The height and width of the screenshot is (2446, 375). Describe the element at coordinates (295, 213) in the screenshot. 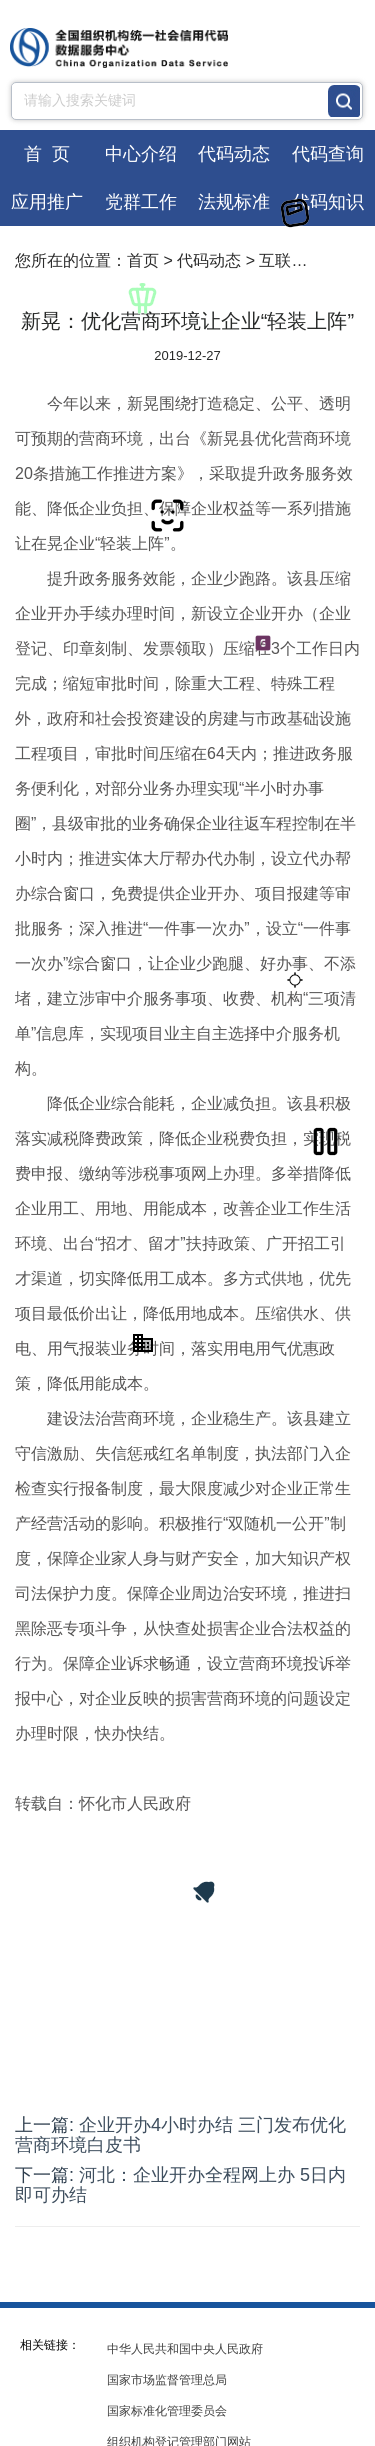

I see `headless ui library logo` at that location.